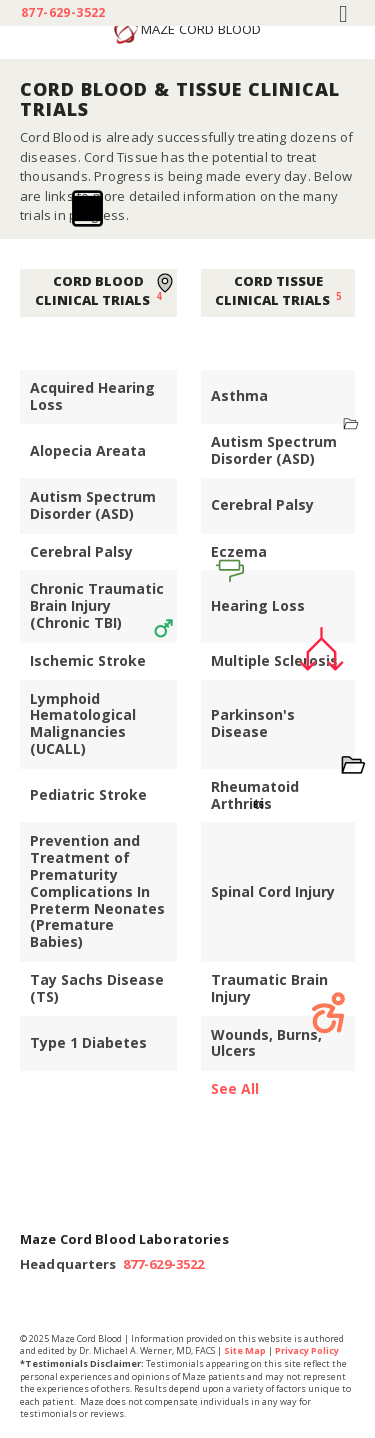 This screenshot has width=375, height=1438. I want to click on displays the number 86 as a label or counter, so click(258, 804).